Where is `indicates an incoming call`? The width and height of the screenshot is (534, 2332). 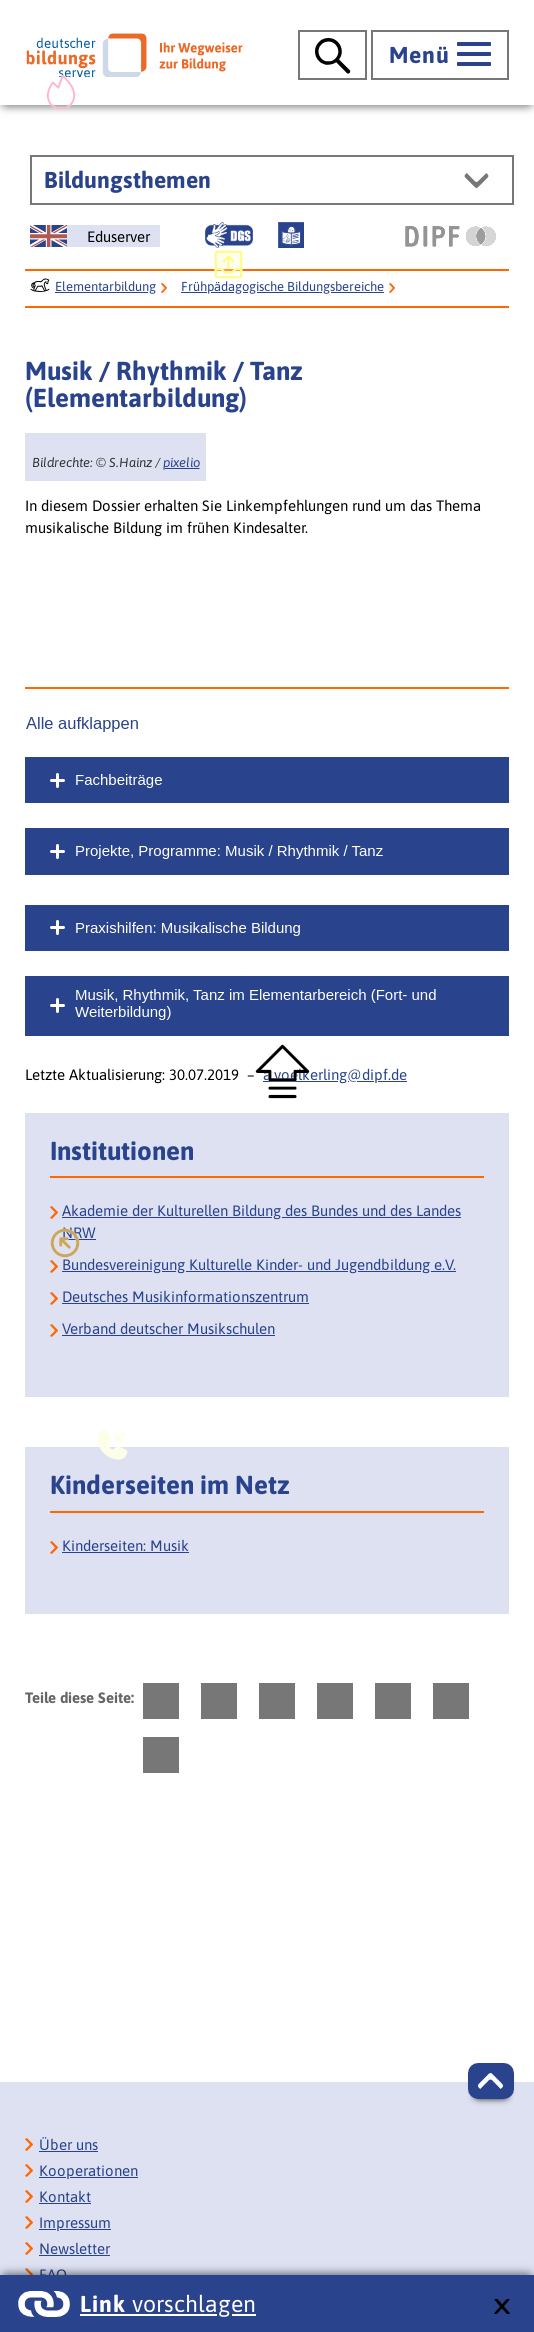
indicates an incoming call is located at coordinates (113, 1444).